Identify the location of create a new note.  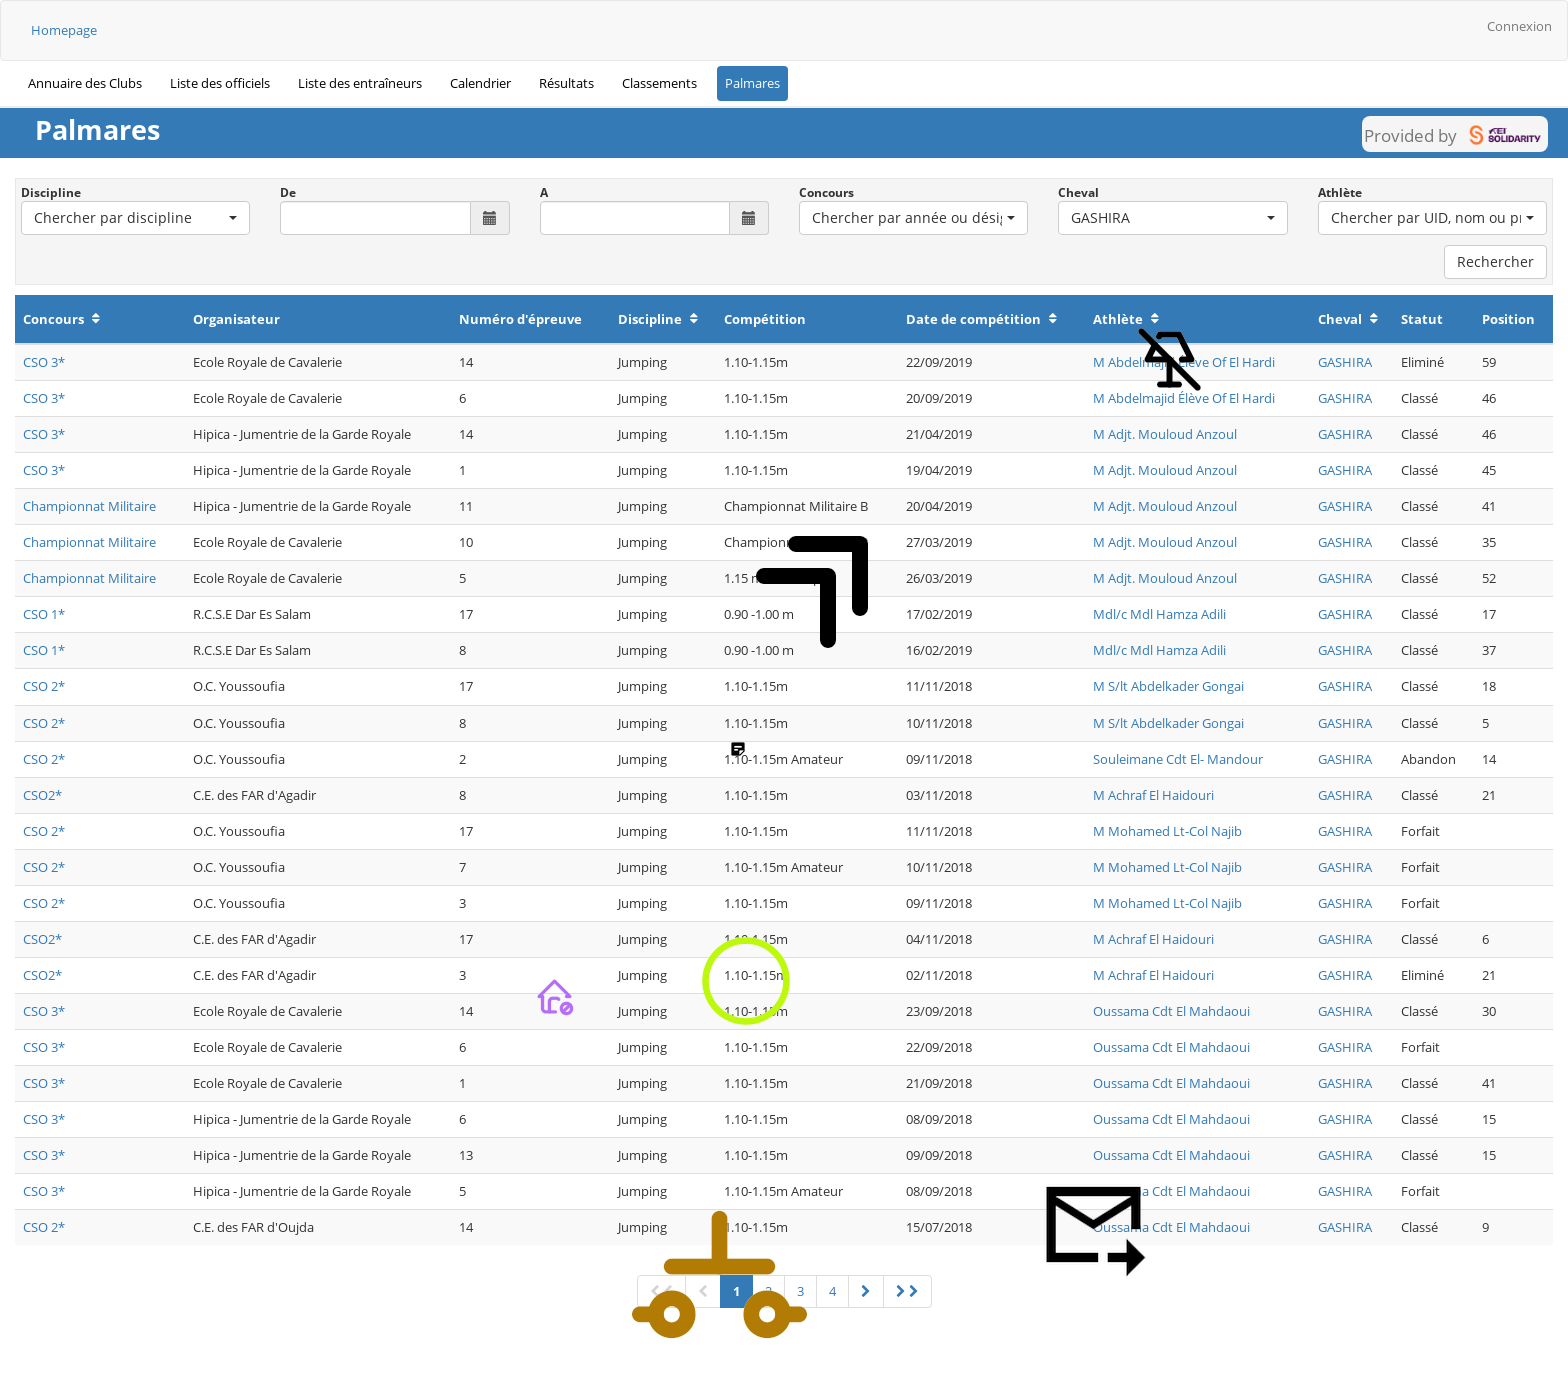
(738, 749).